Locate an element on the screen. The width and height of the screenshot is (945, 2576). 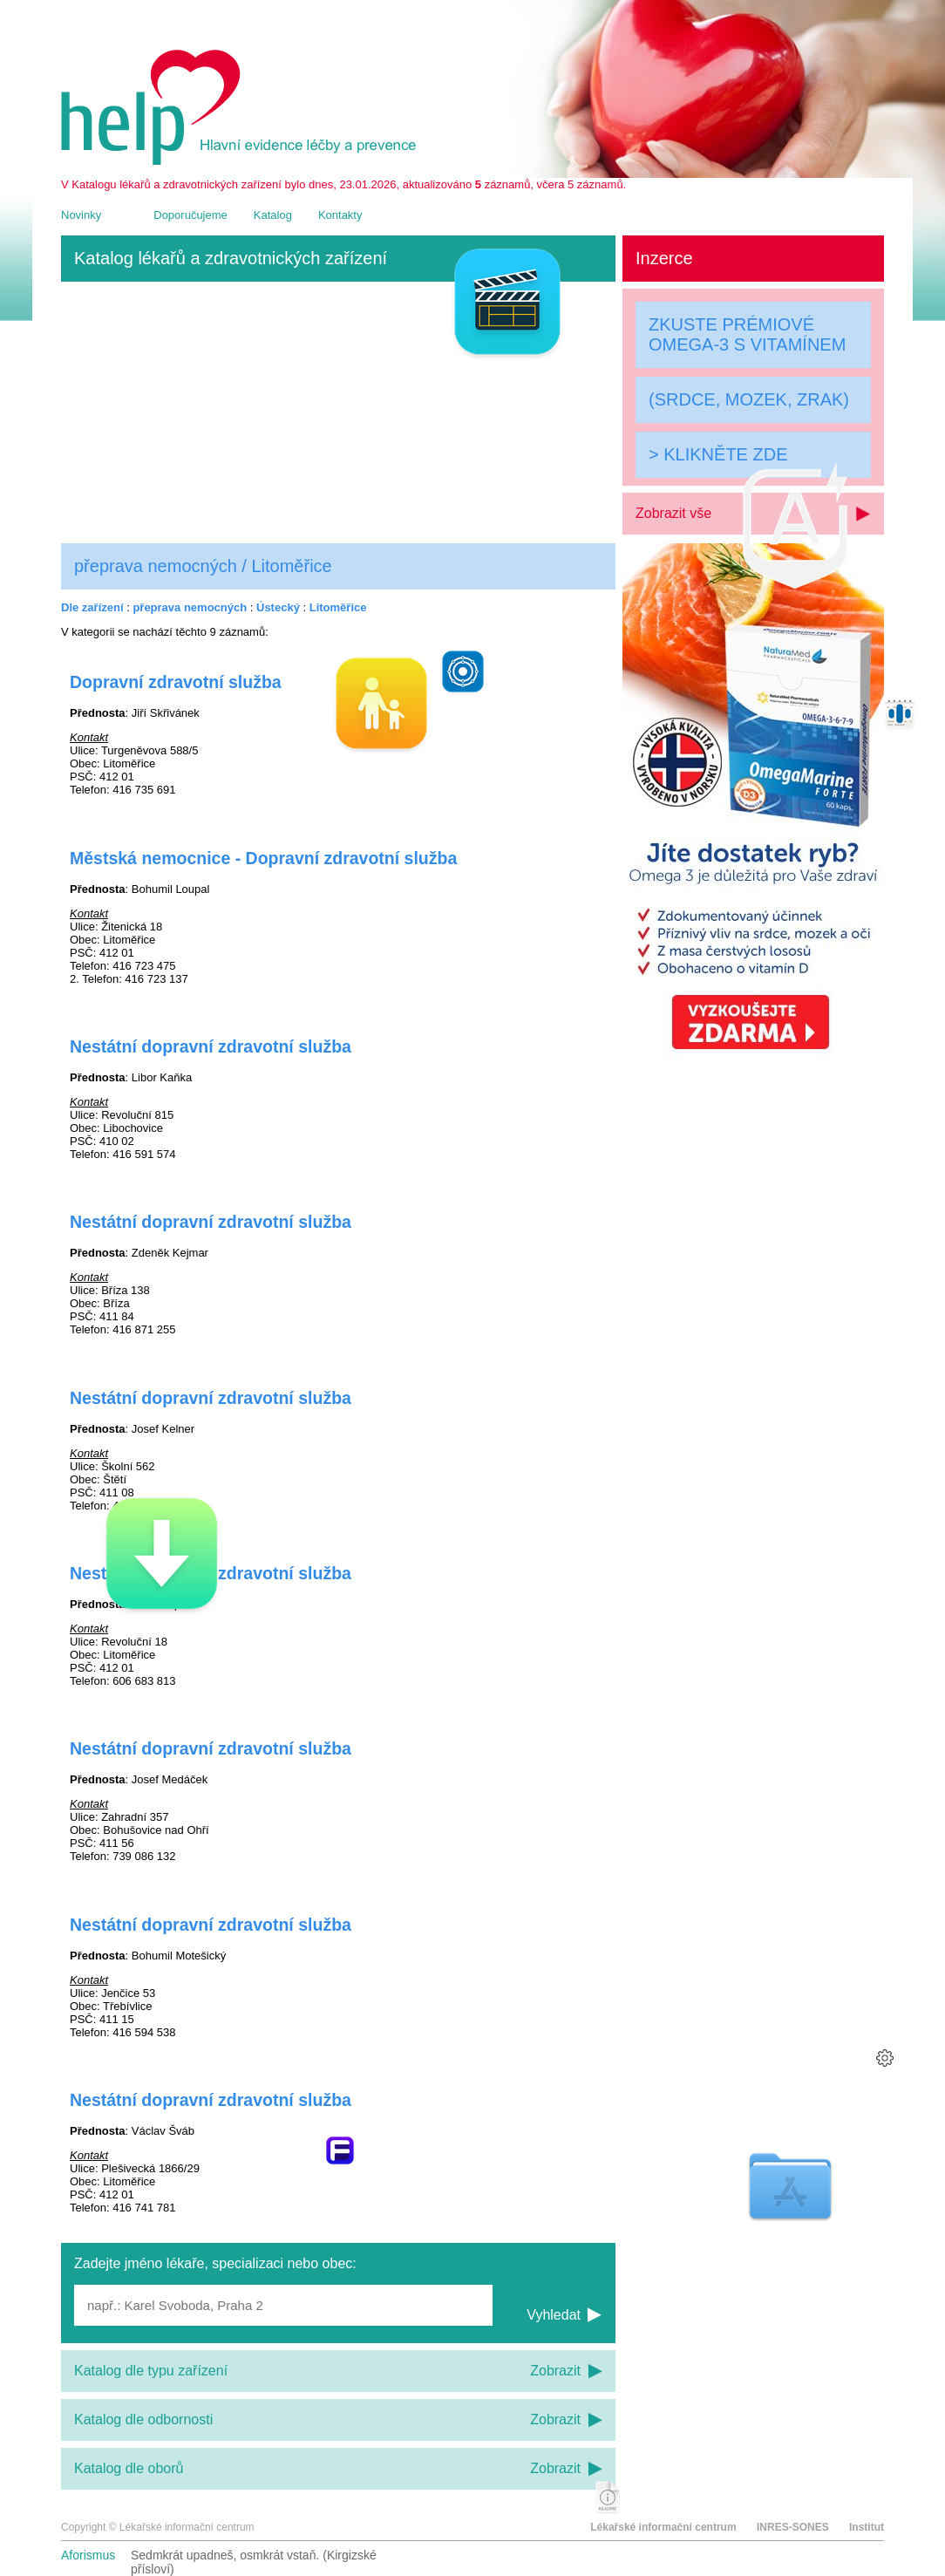
access application settings or preferences is located at coordinates (885, 2058).